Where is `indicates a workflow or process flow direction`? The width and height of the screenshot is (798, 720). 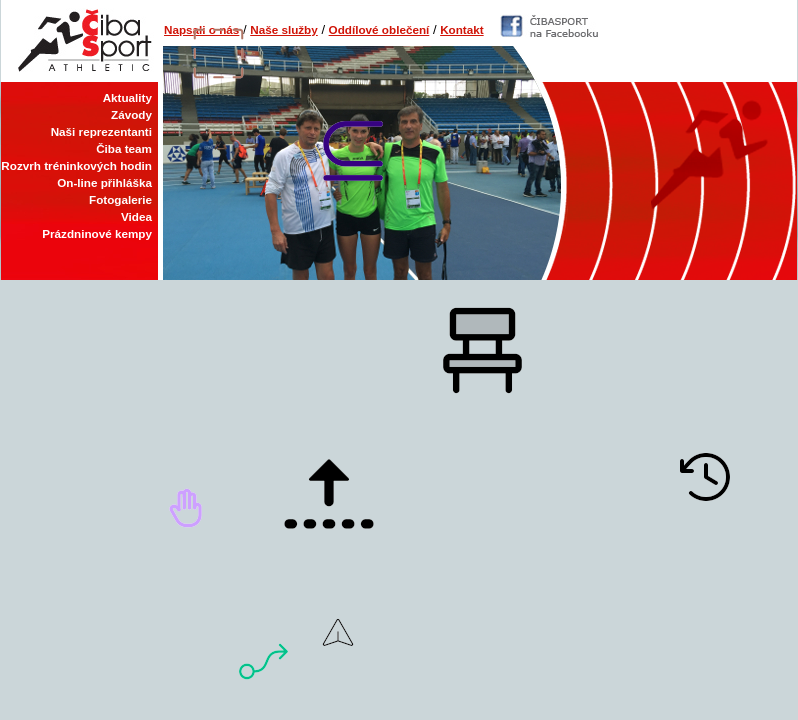 indicates a workflow or process flow direction is located at coordinates (263, 661).